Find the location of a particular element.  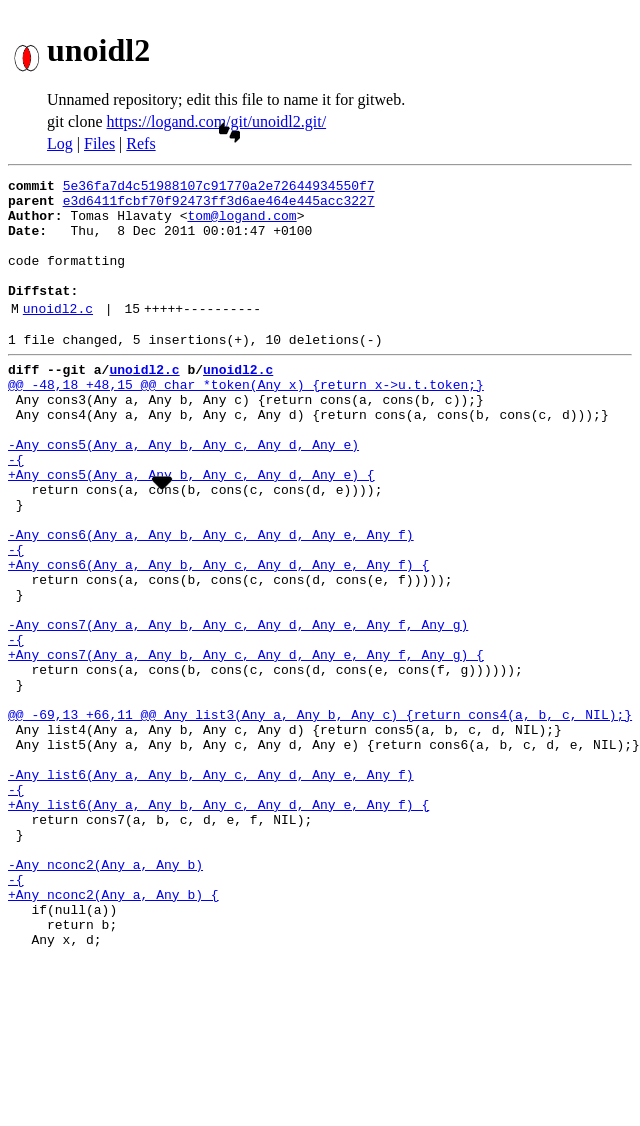

expand dropdown menu is located at coordinates (162, 482).